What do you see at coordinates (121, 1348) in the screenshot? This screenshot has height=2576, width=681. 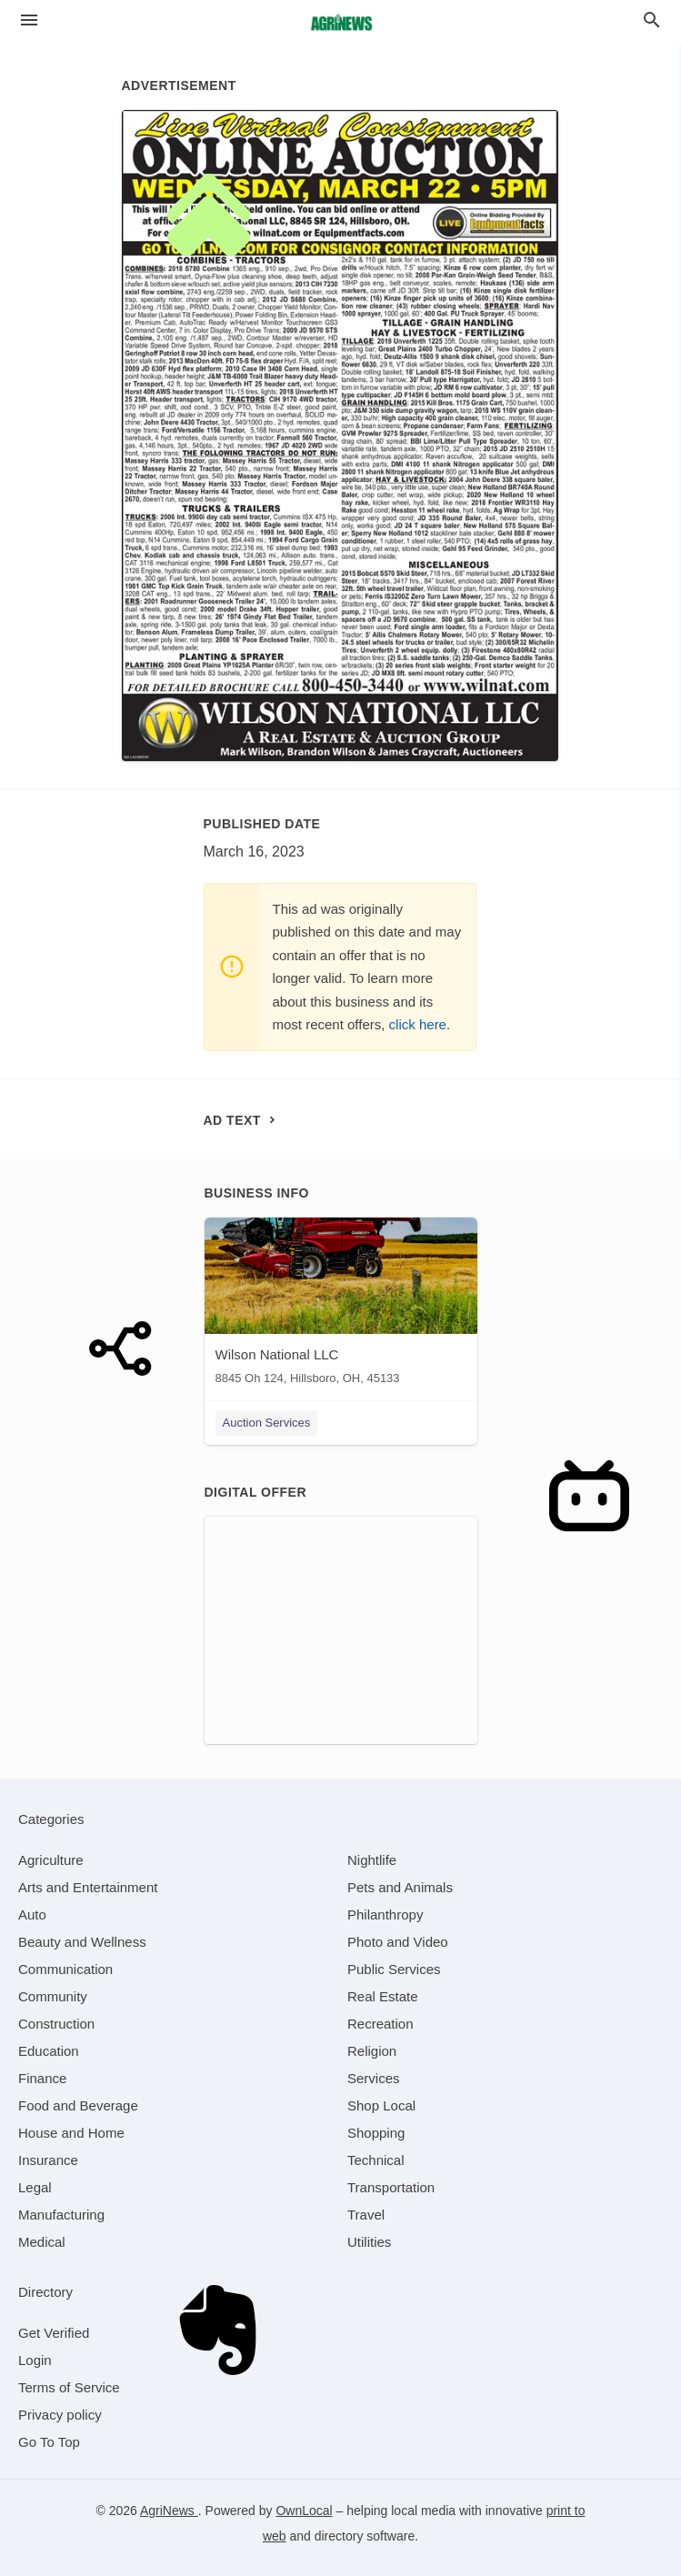 I see `view your StackShare profile` at bounding box center [121, 1348].